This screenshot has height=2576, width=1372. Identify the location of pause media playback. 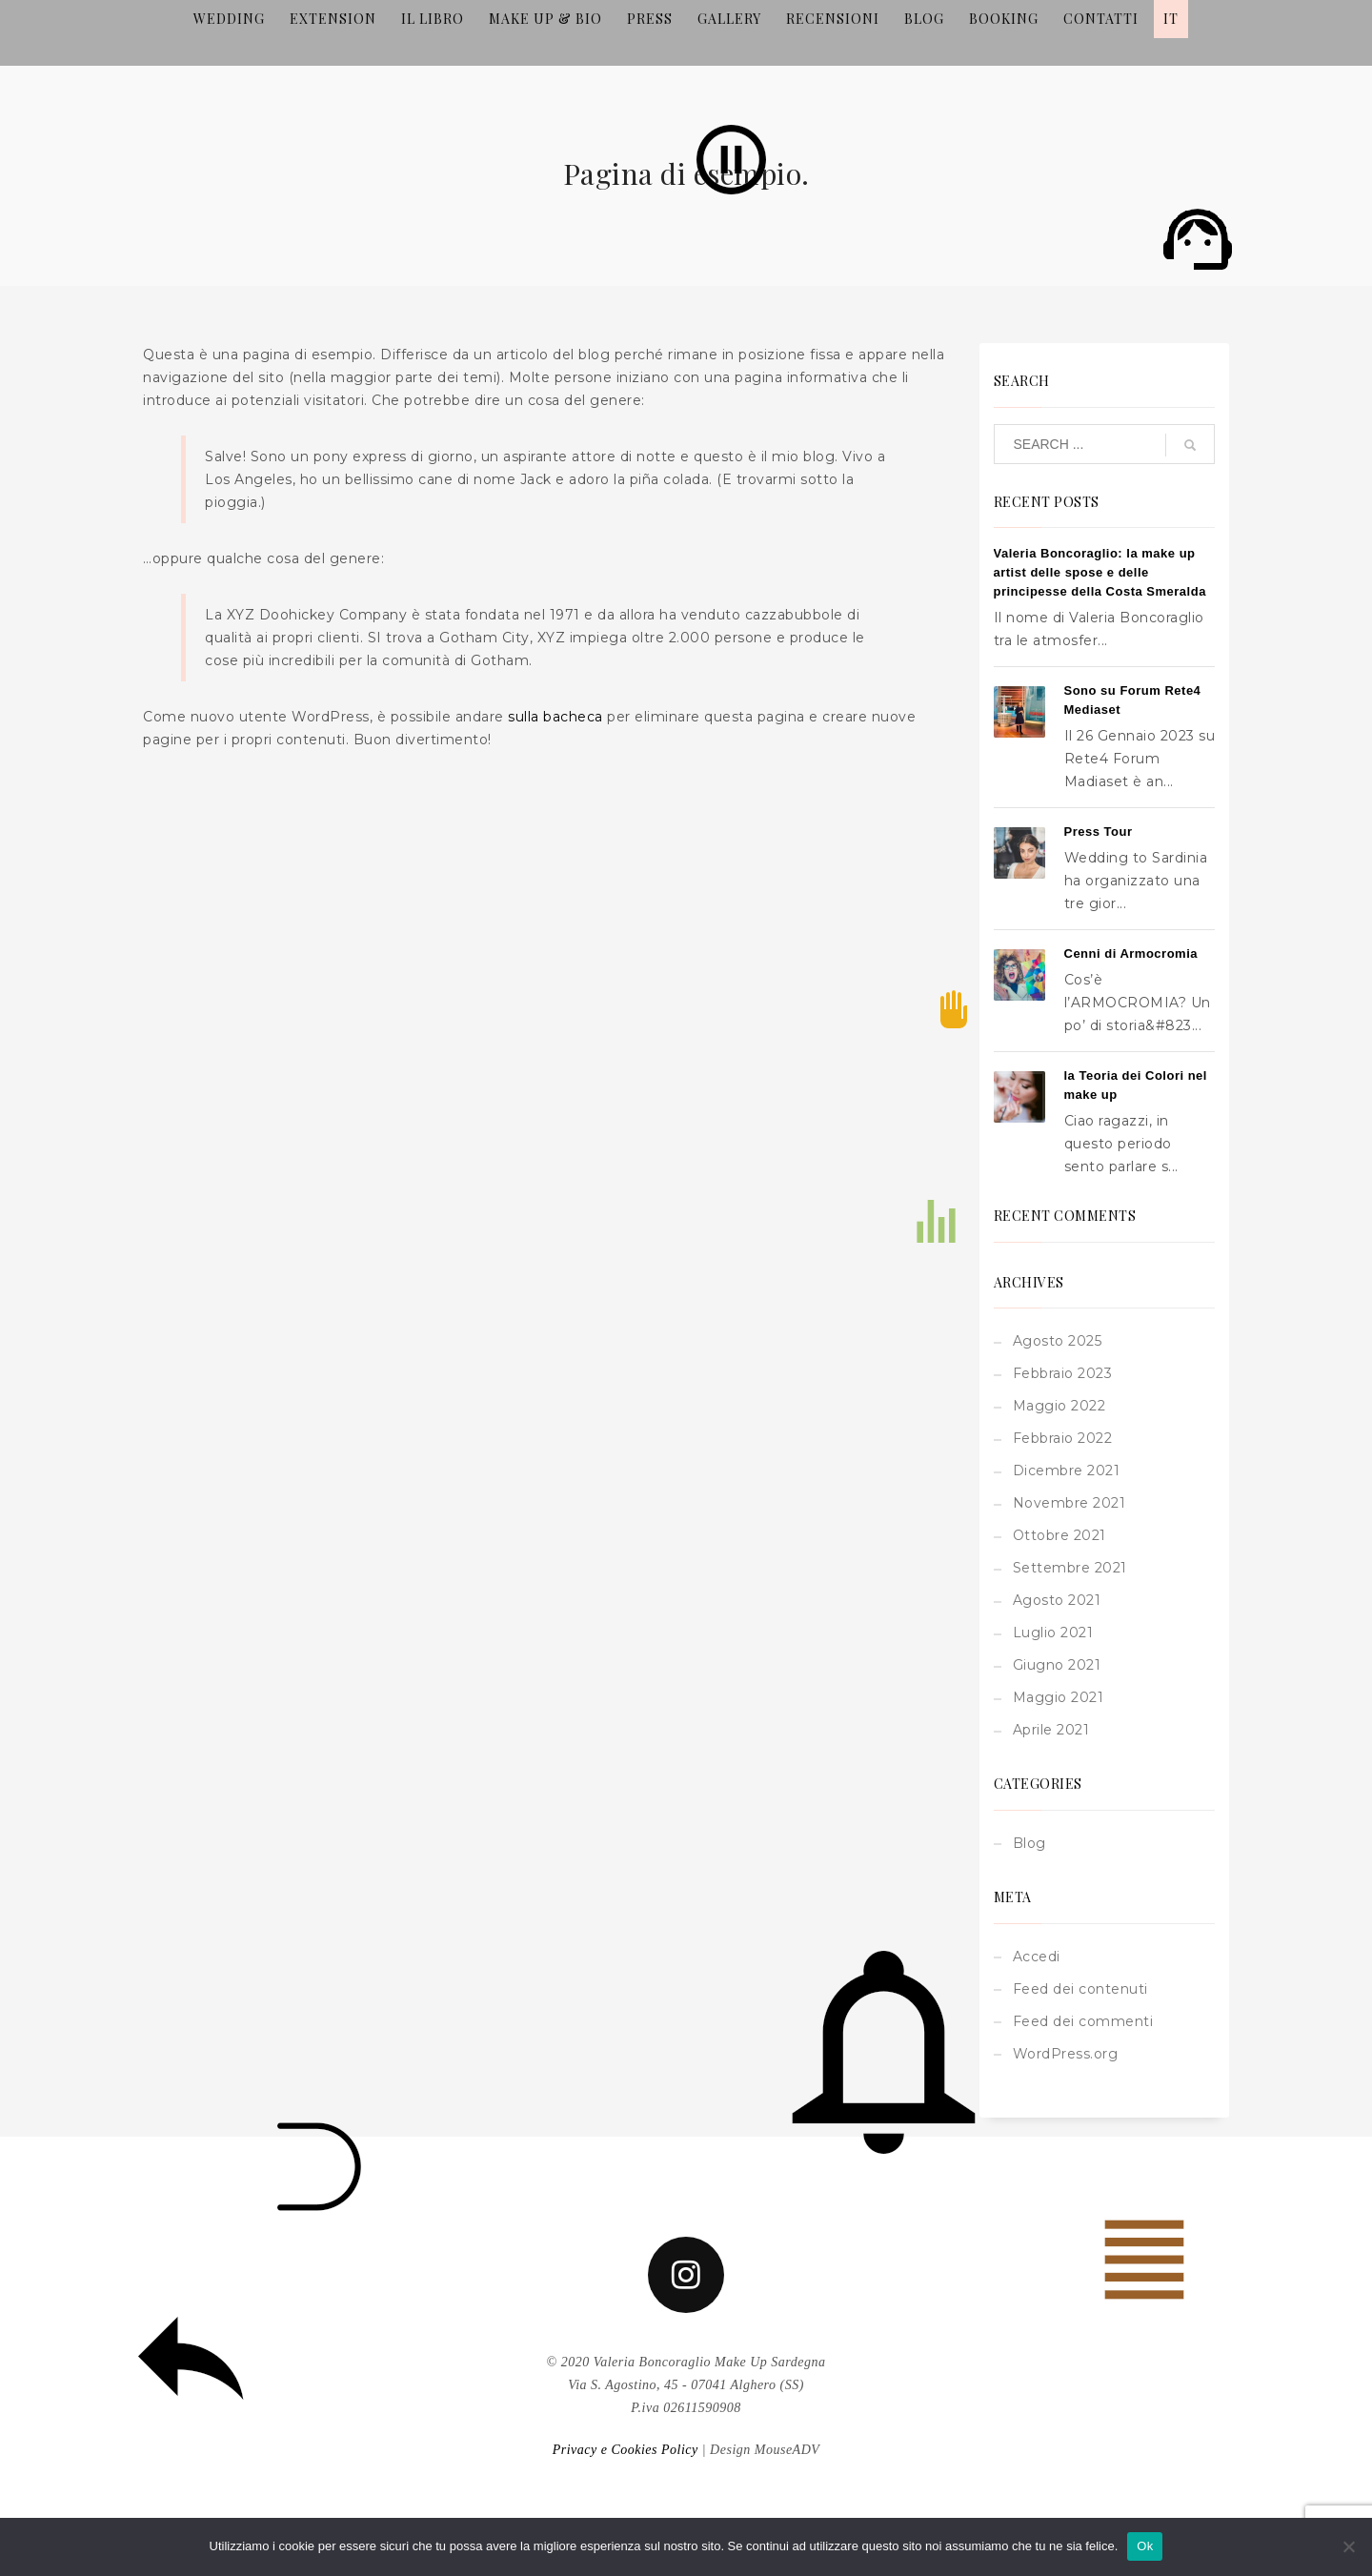
(731, 159).